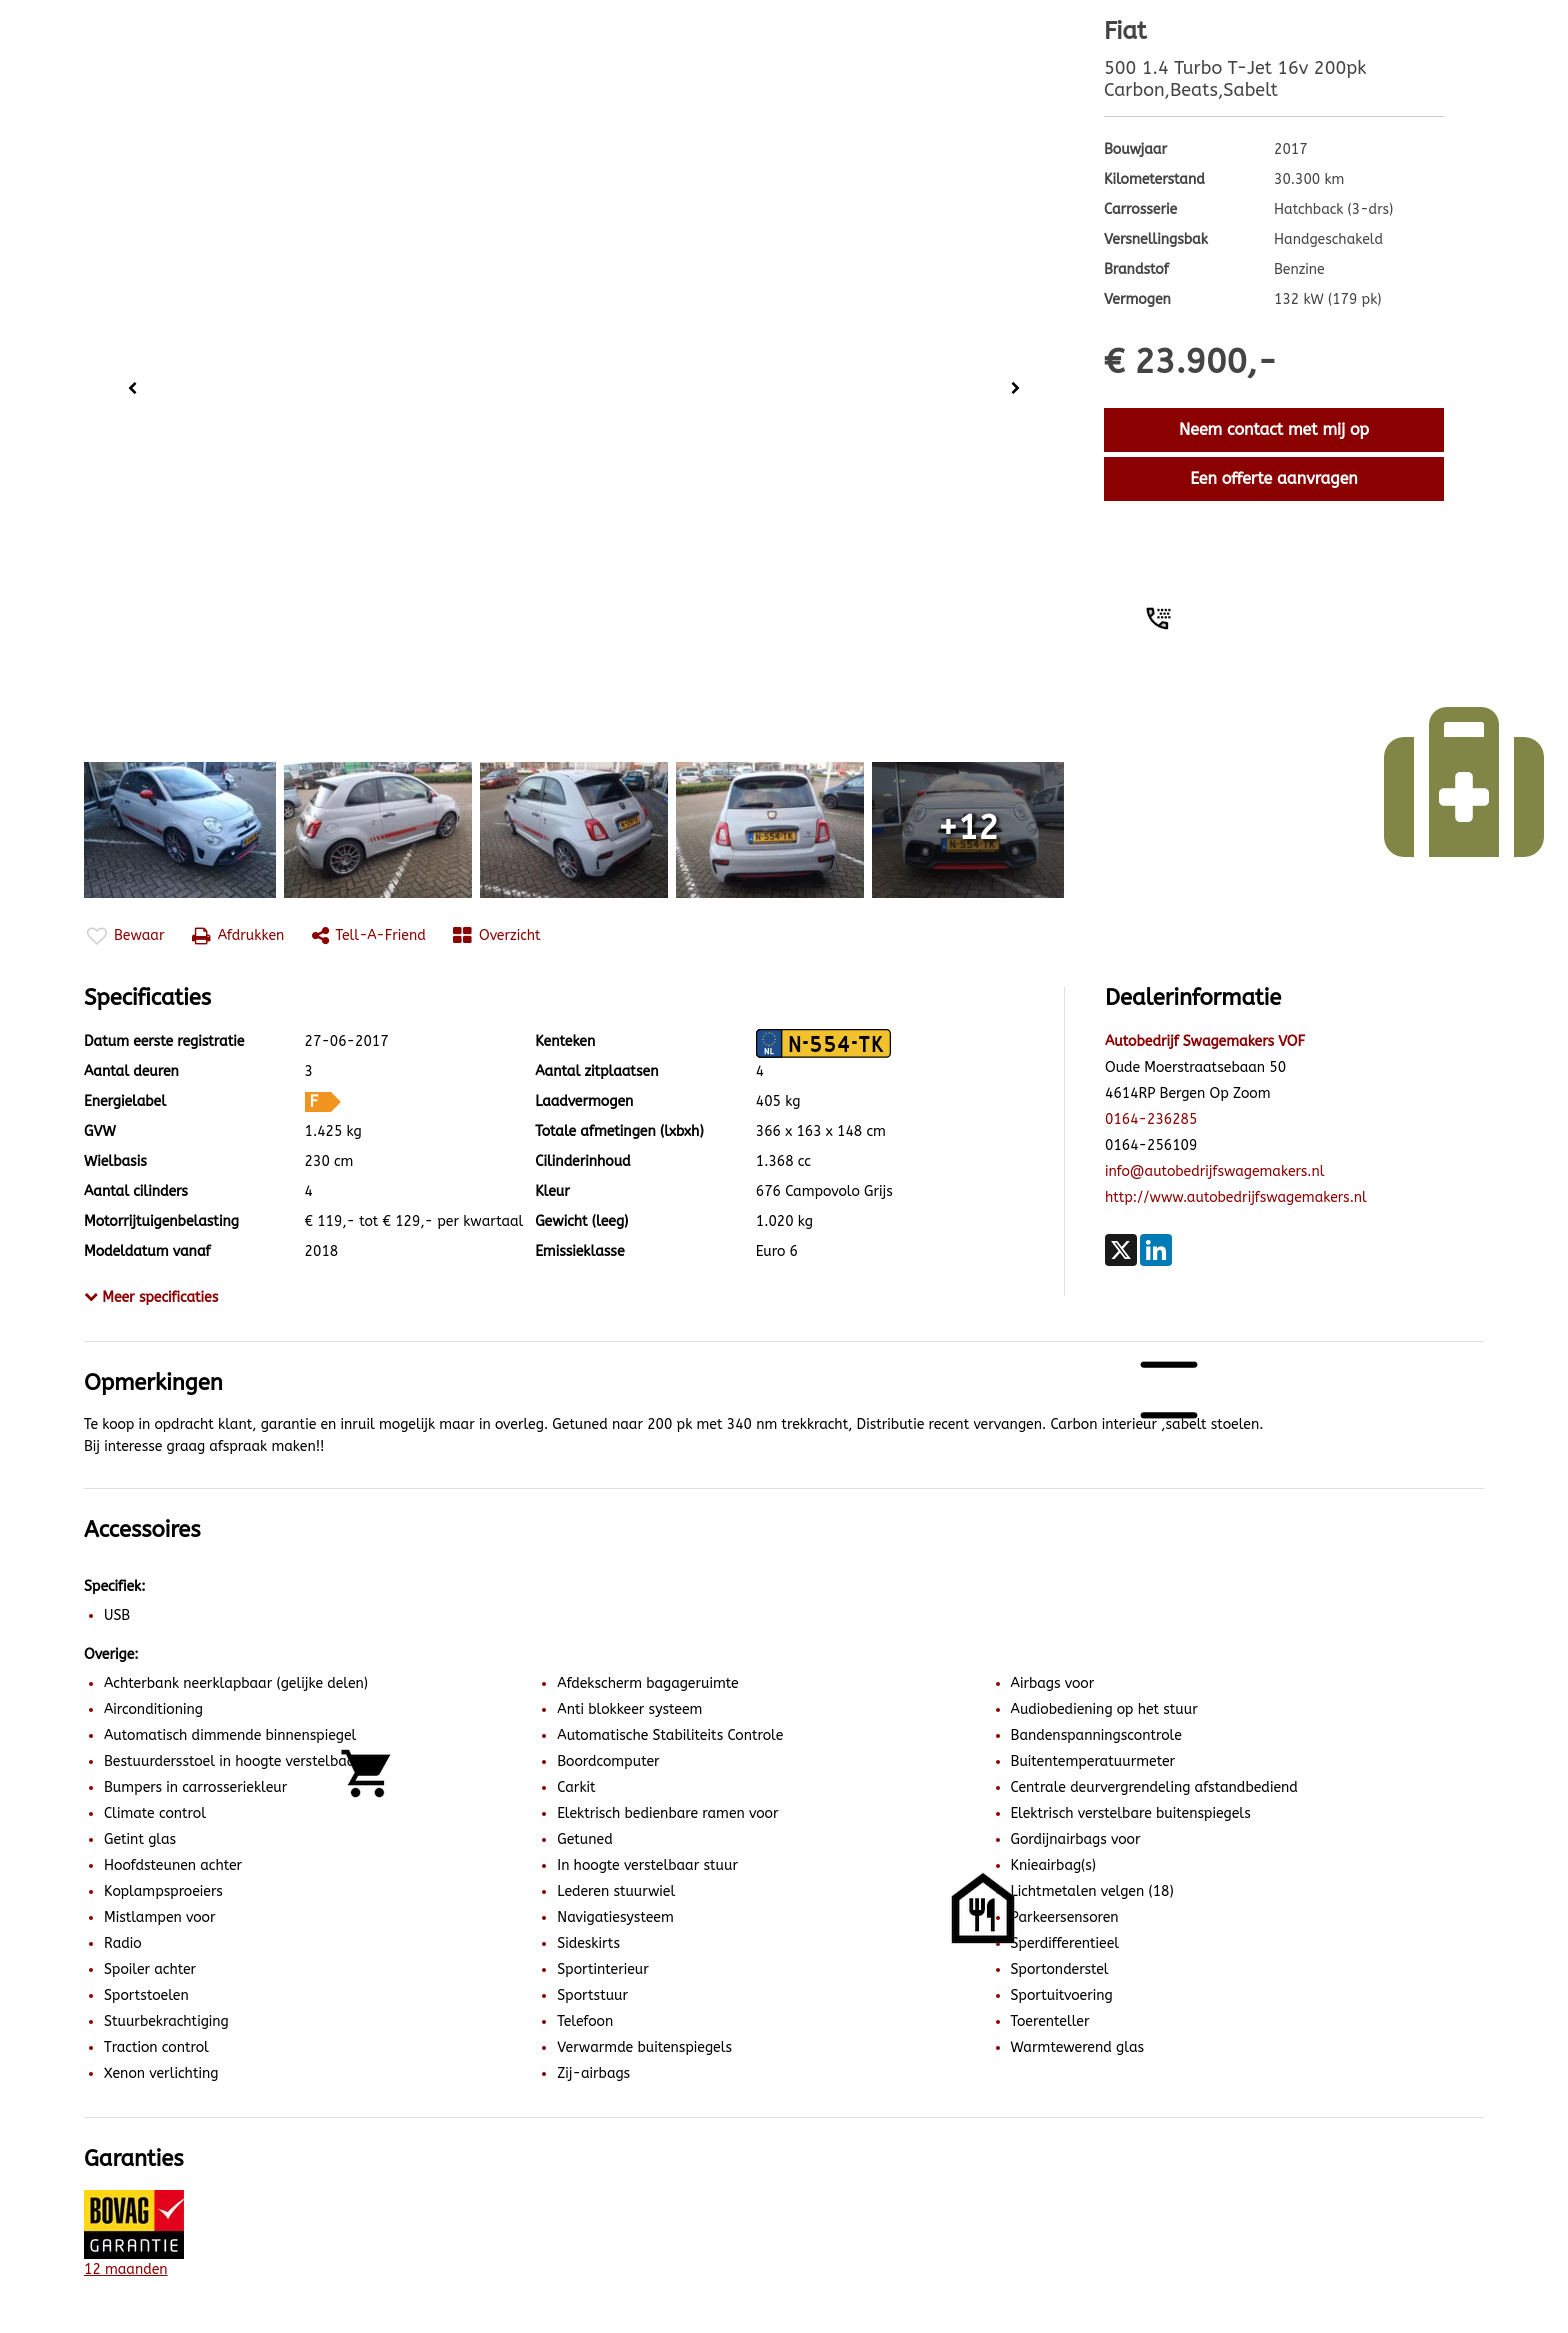 This screenshot has height=2333, width=1568. Describe the element at coordinates (1158, 618) in the screenshot. I see `access TTY/TDD accessibility calling features` at that location.